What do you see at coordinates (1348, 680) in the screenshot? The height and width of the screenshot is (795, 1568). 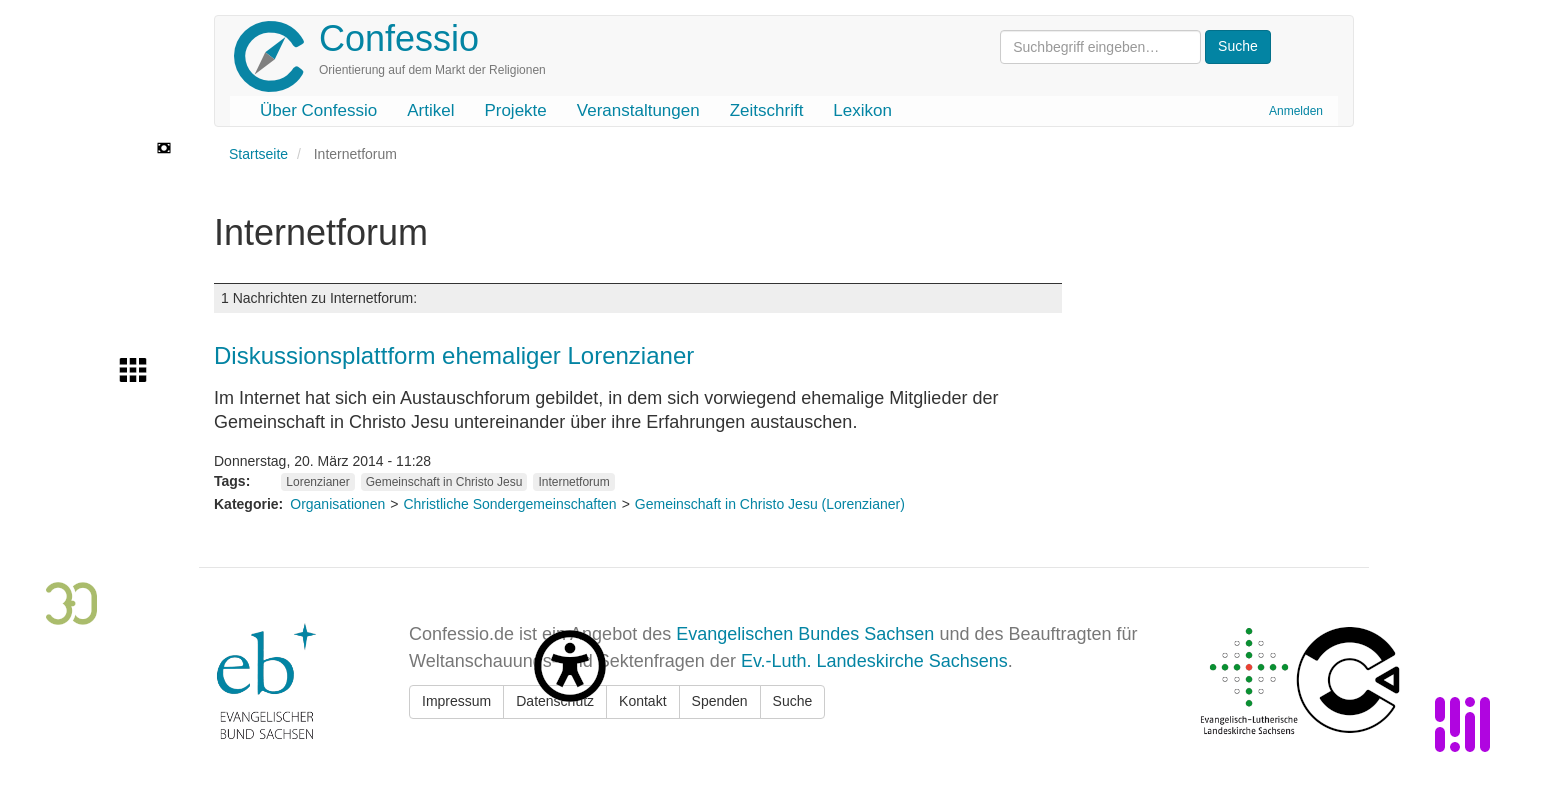 I see `construct 3 game development software logo` at bounding box center [1348, 680].